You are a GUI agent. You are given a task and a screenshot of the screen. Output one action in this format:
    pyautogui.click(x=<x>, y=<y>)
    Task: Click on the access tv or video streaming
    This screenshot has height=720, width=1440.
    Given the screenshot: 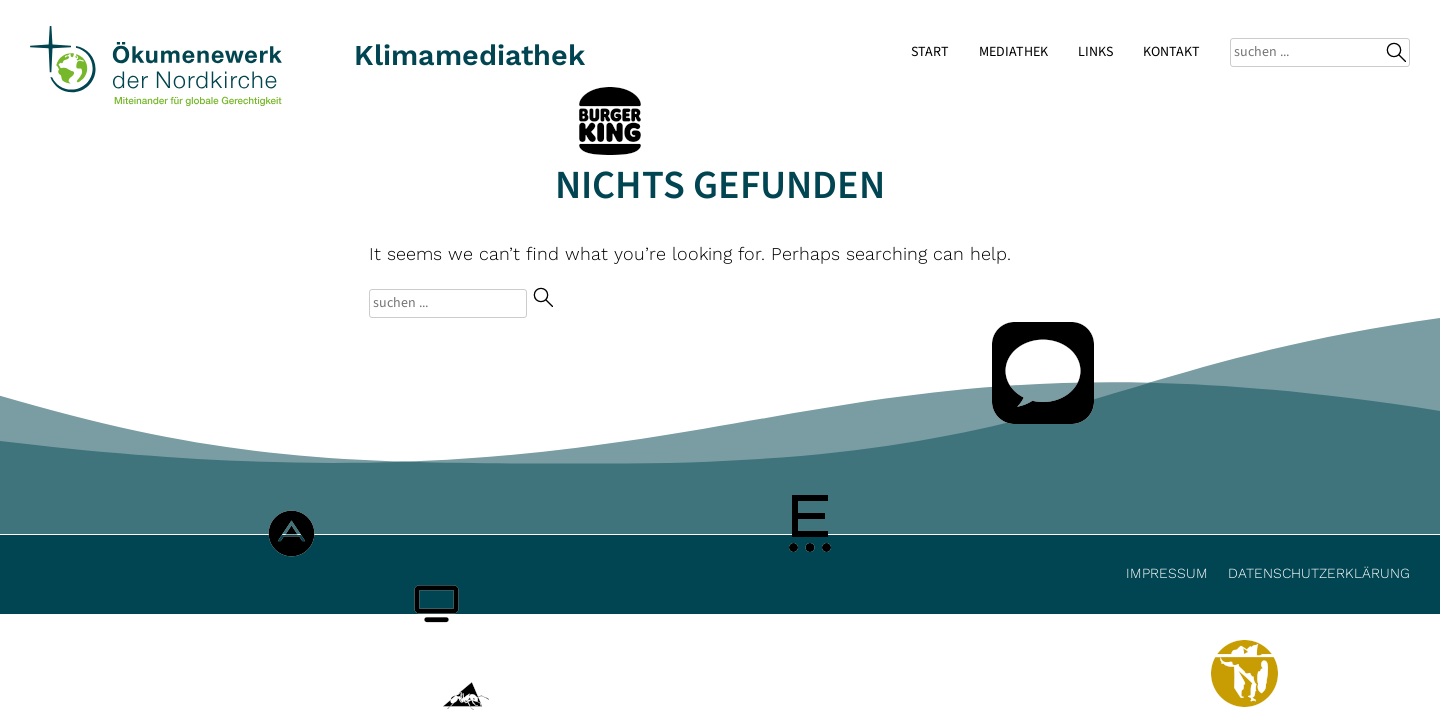 What is the action you would take?
    pyautogui.click(x=436, y=602)
    